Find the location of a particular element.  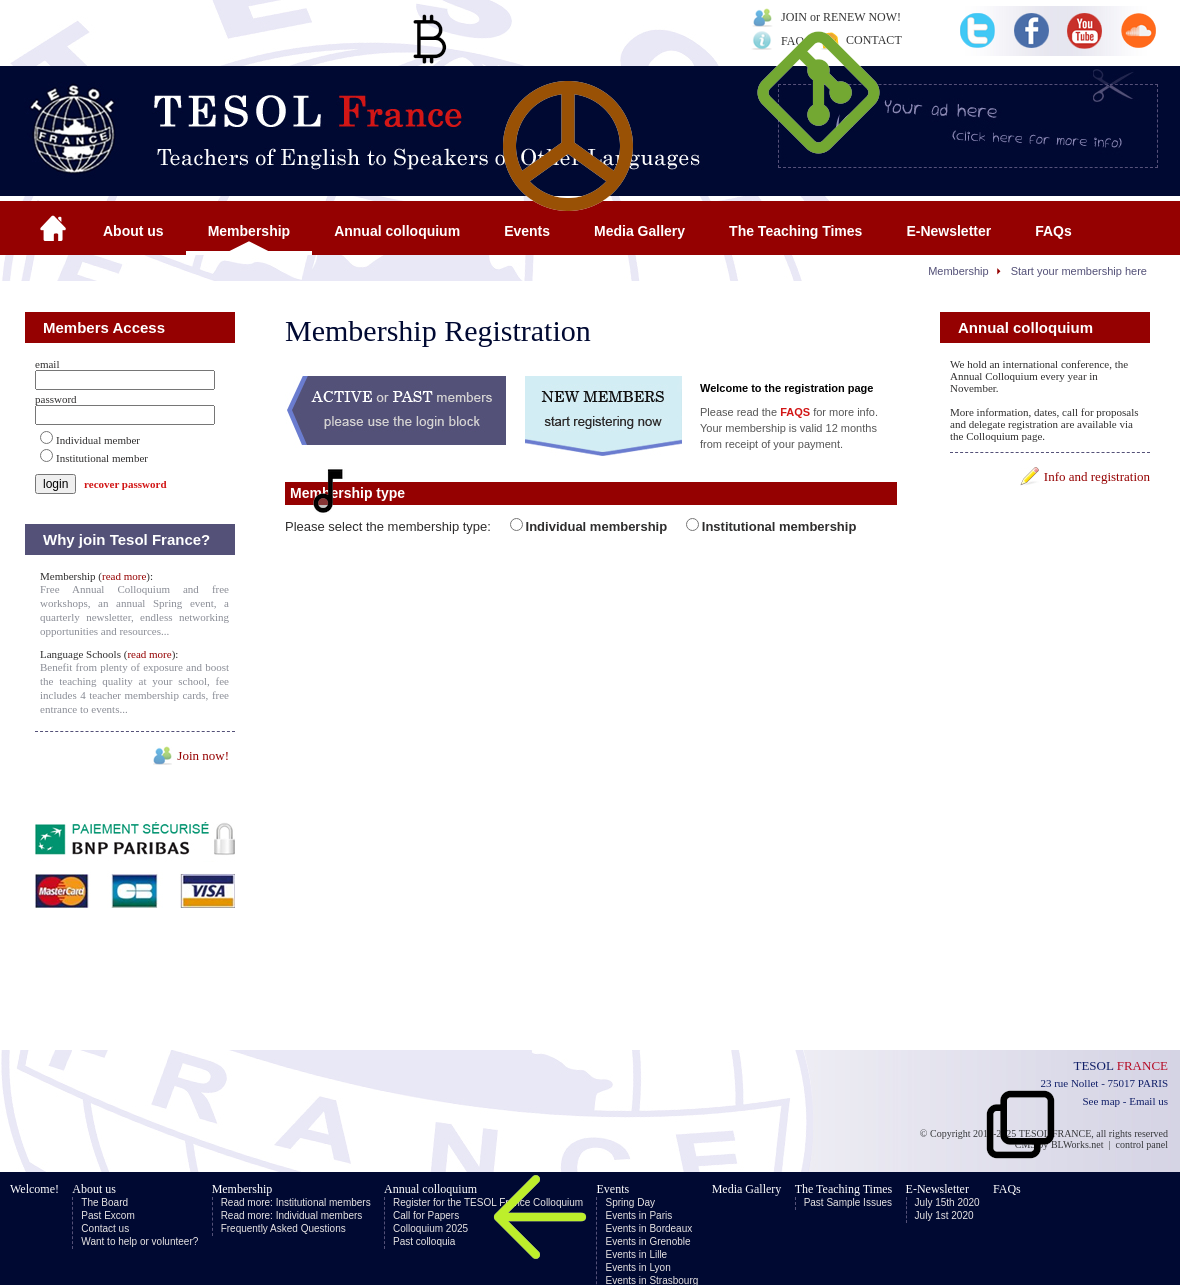

access git repository settings is located at coordinates (818, 92).